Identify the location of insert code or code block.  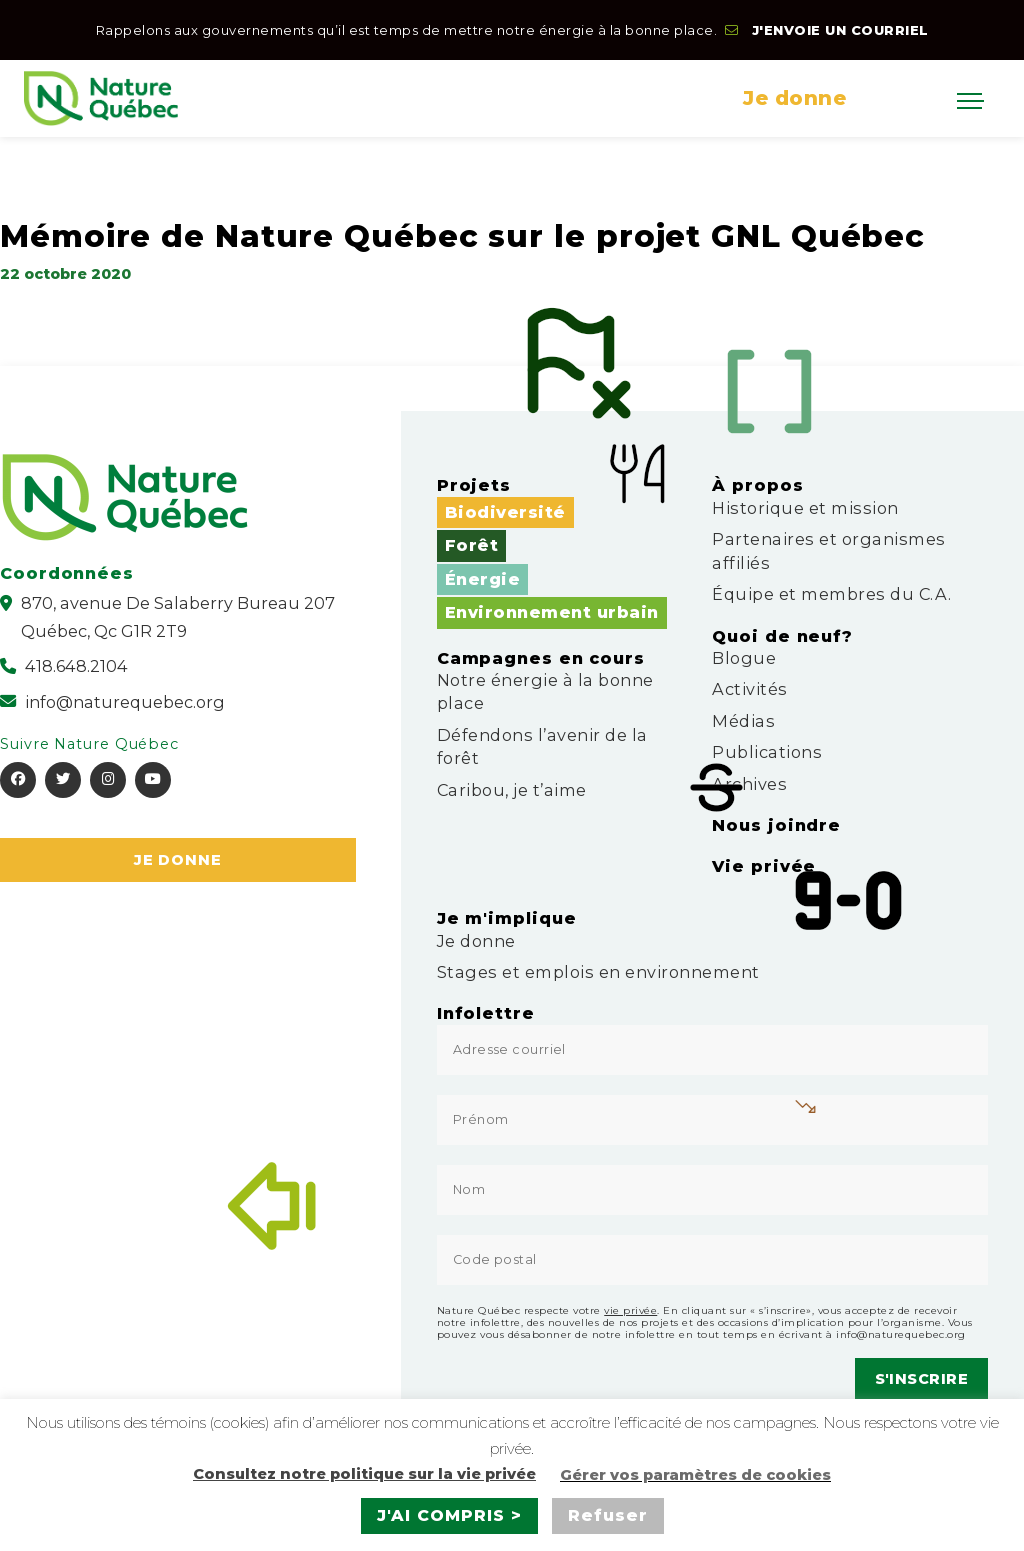
(769, 391).